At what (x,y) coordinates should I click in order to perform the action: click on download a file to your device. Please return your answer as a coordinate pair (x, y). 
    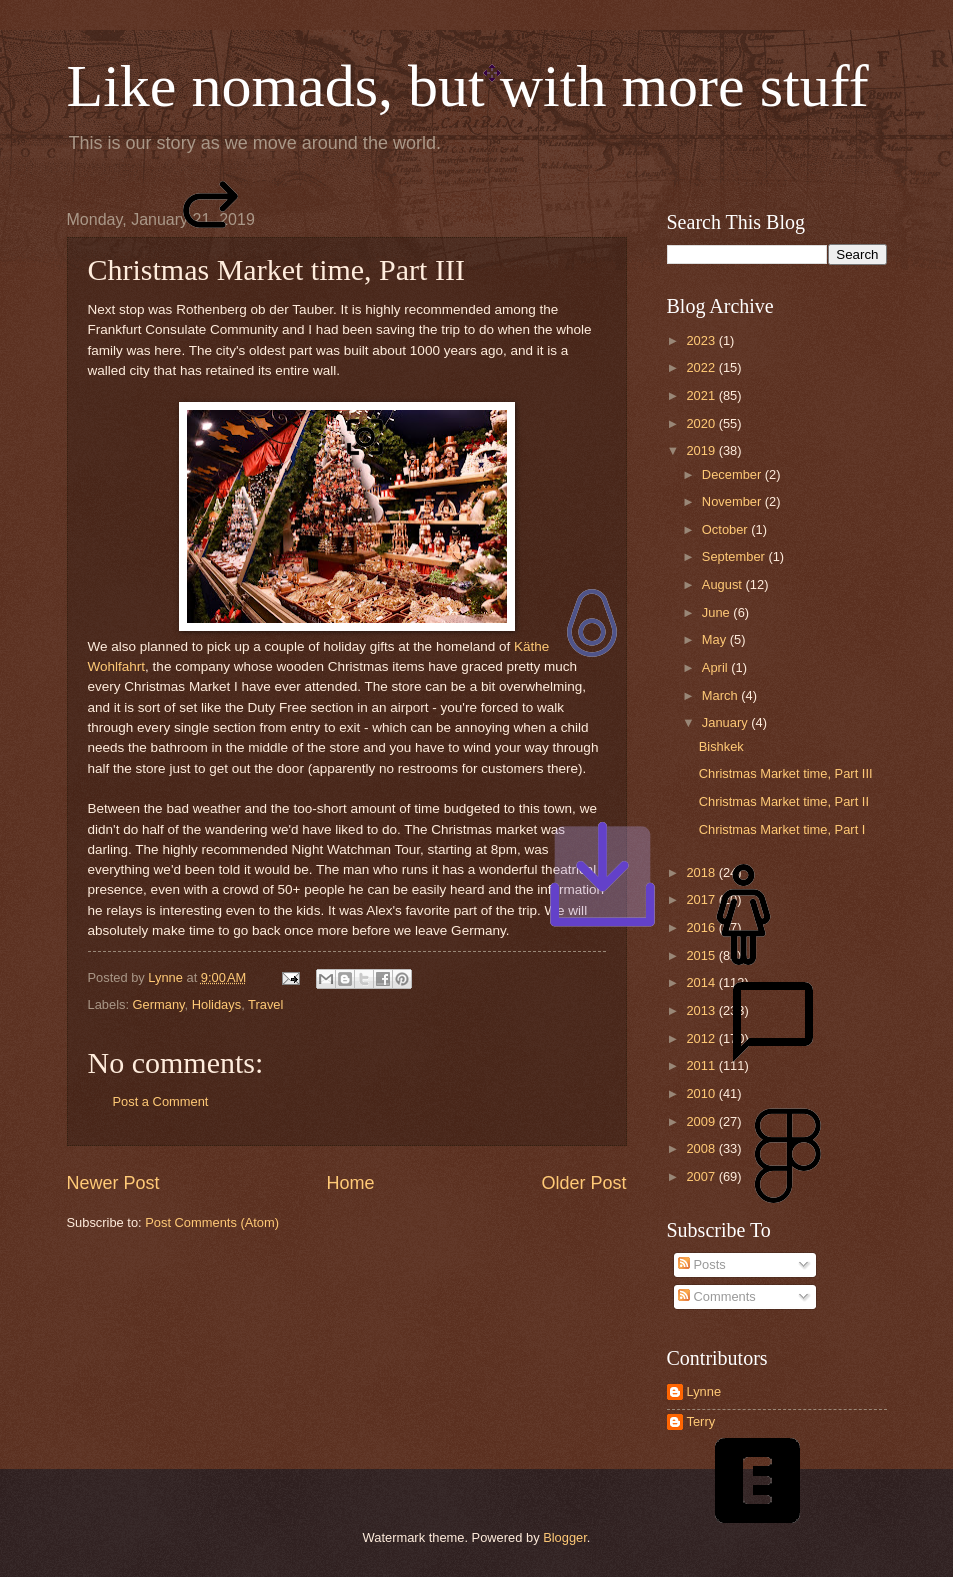
    Looking at the image, I should click on (602, 878).